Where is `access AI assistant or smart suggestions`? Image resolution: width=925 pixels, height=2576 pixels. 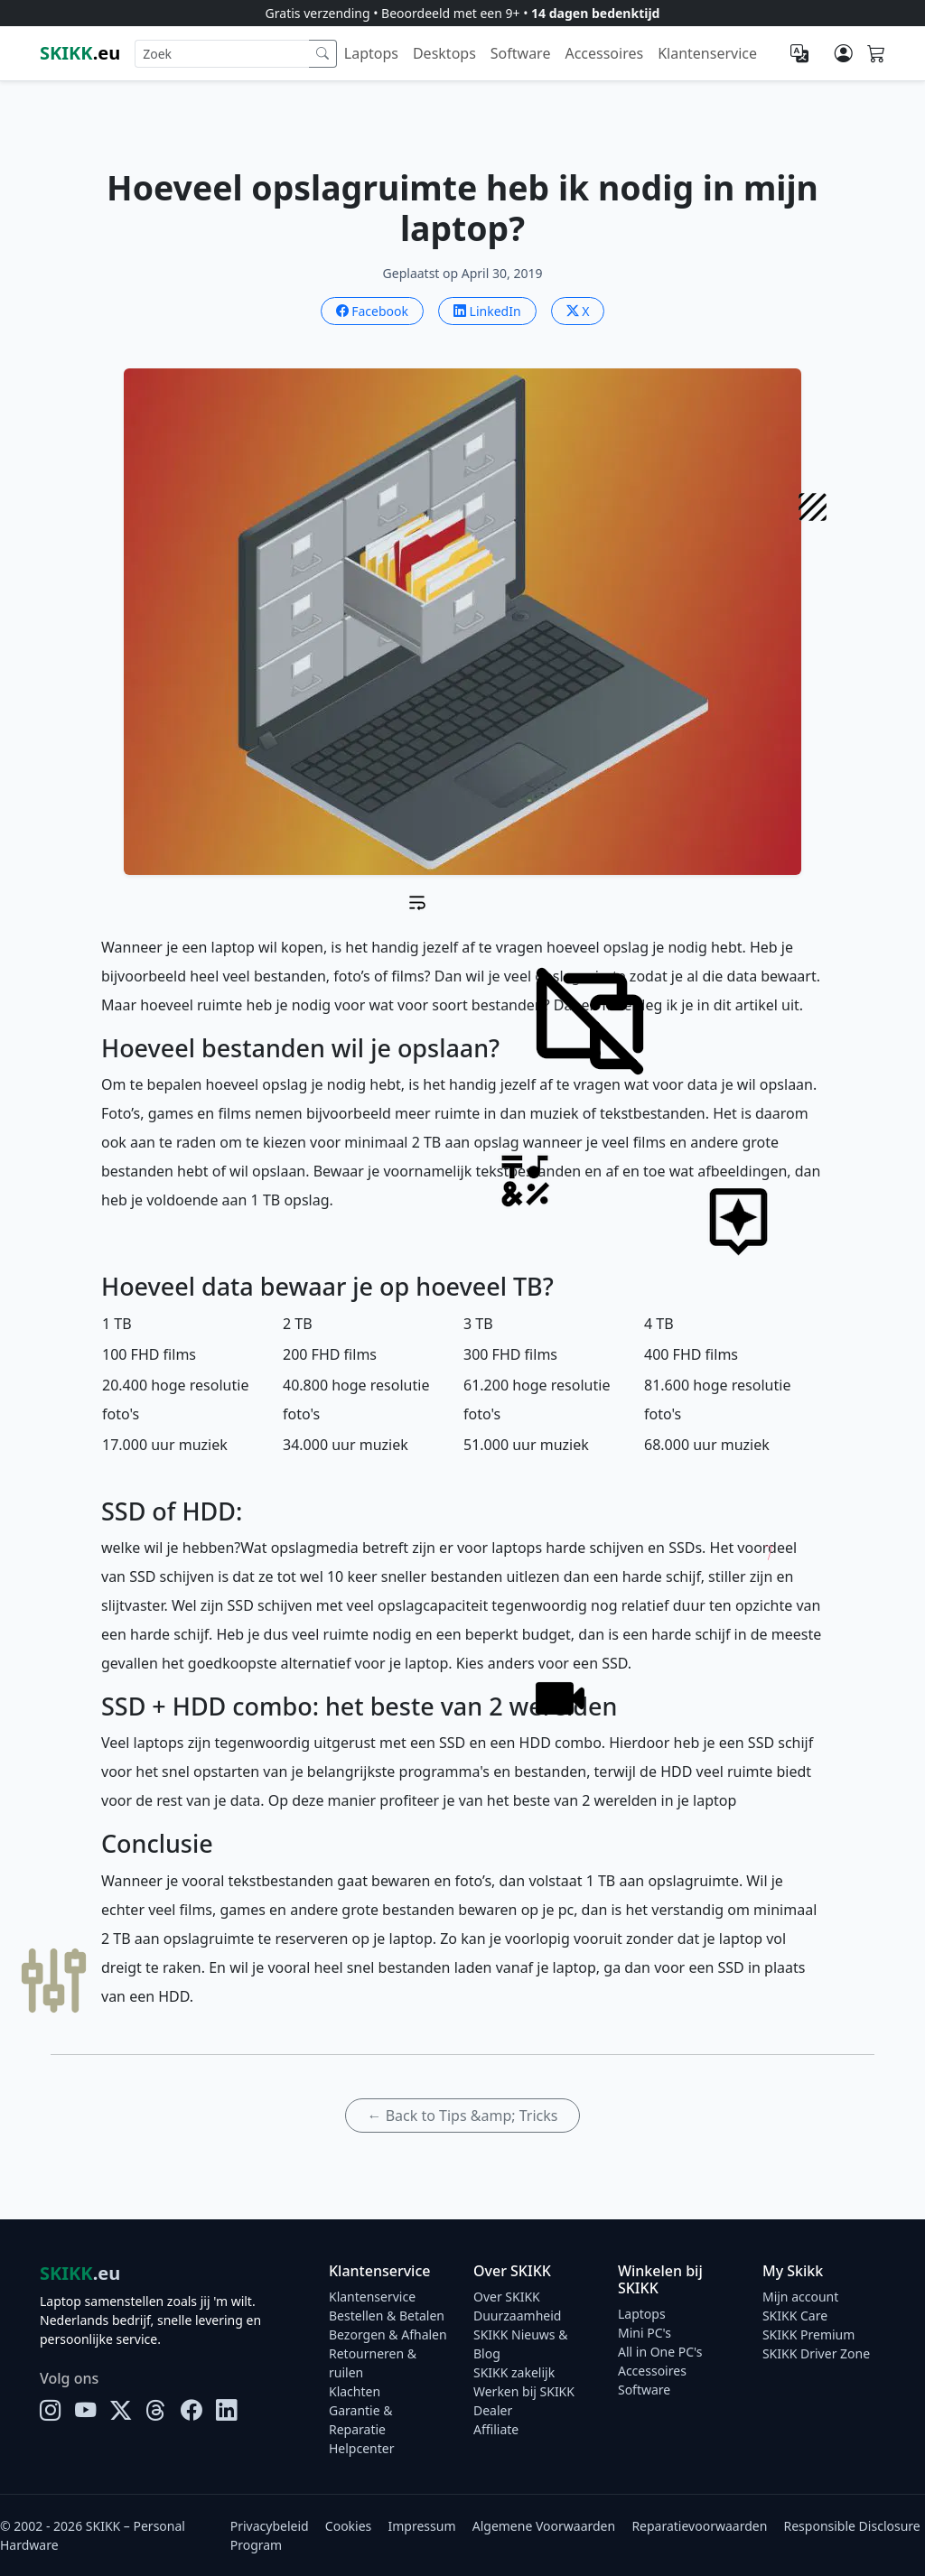
access AI assistant or smart suggestions is located at coordinates (738, 1220).